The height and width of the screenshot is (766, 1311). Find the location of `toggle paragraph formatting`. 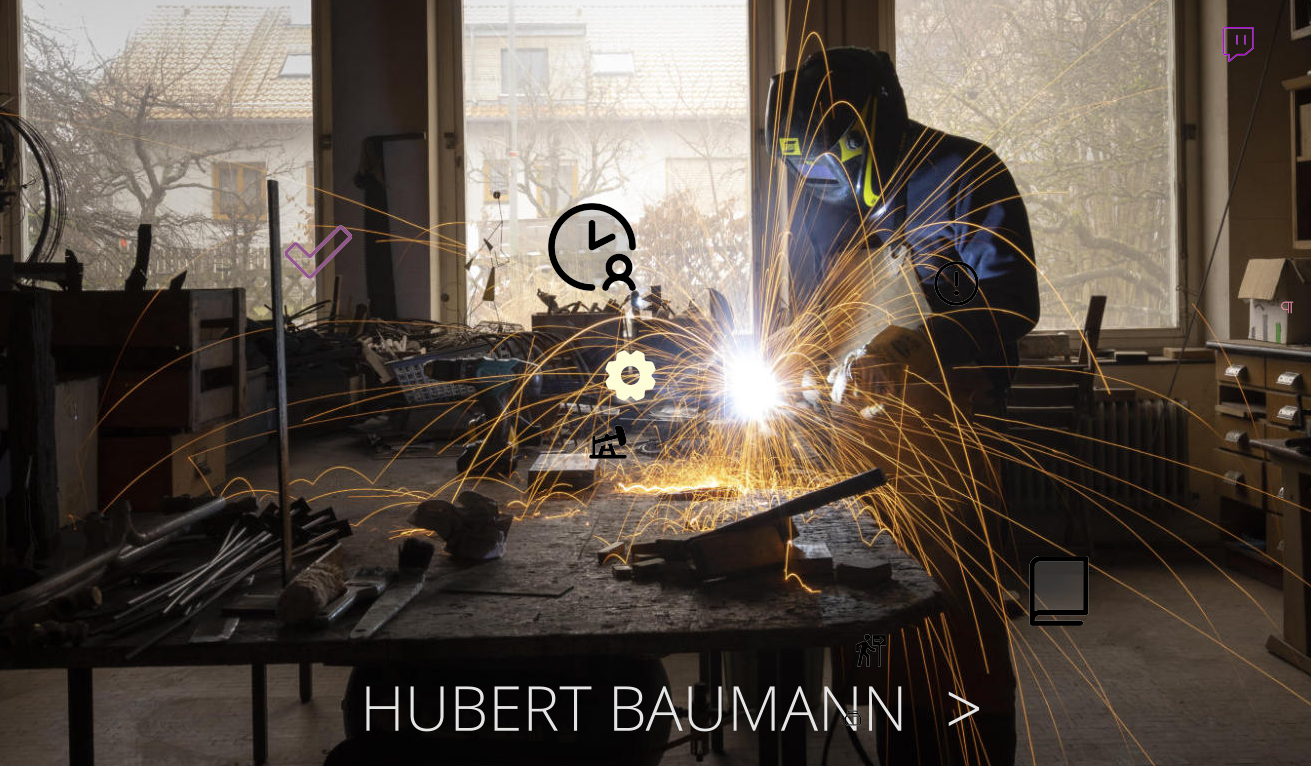

toggle paragraph formatting is located at coordinates (1287, 307).